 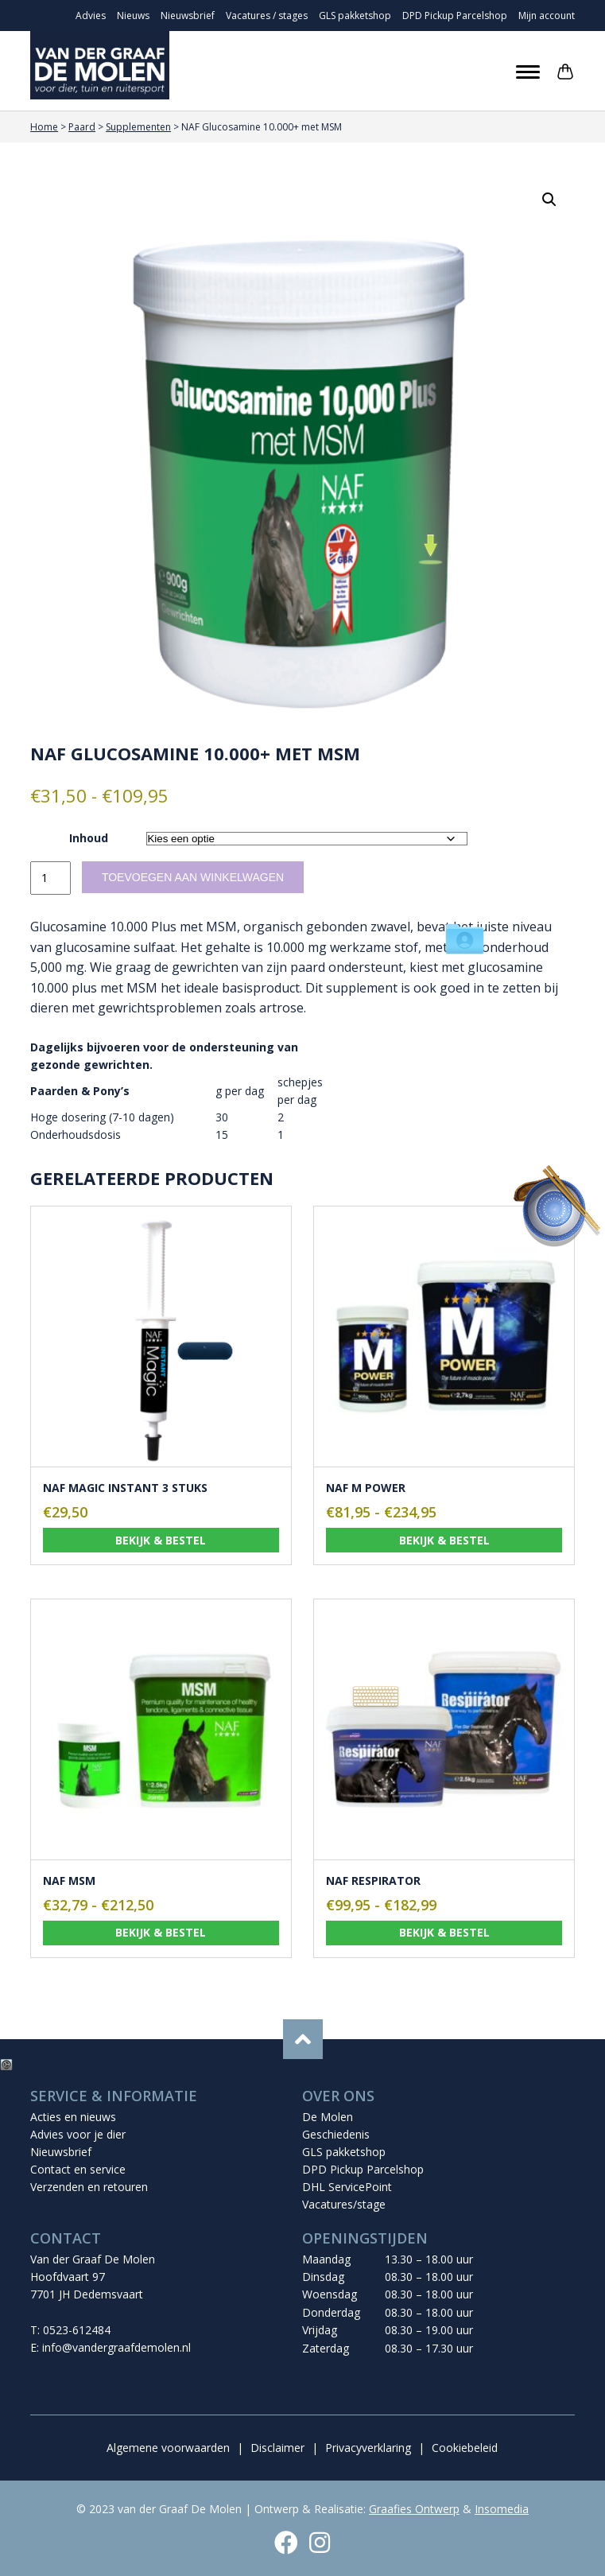 I want to click on connect to bluetooth speaker, so click(x=205, y=1351).